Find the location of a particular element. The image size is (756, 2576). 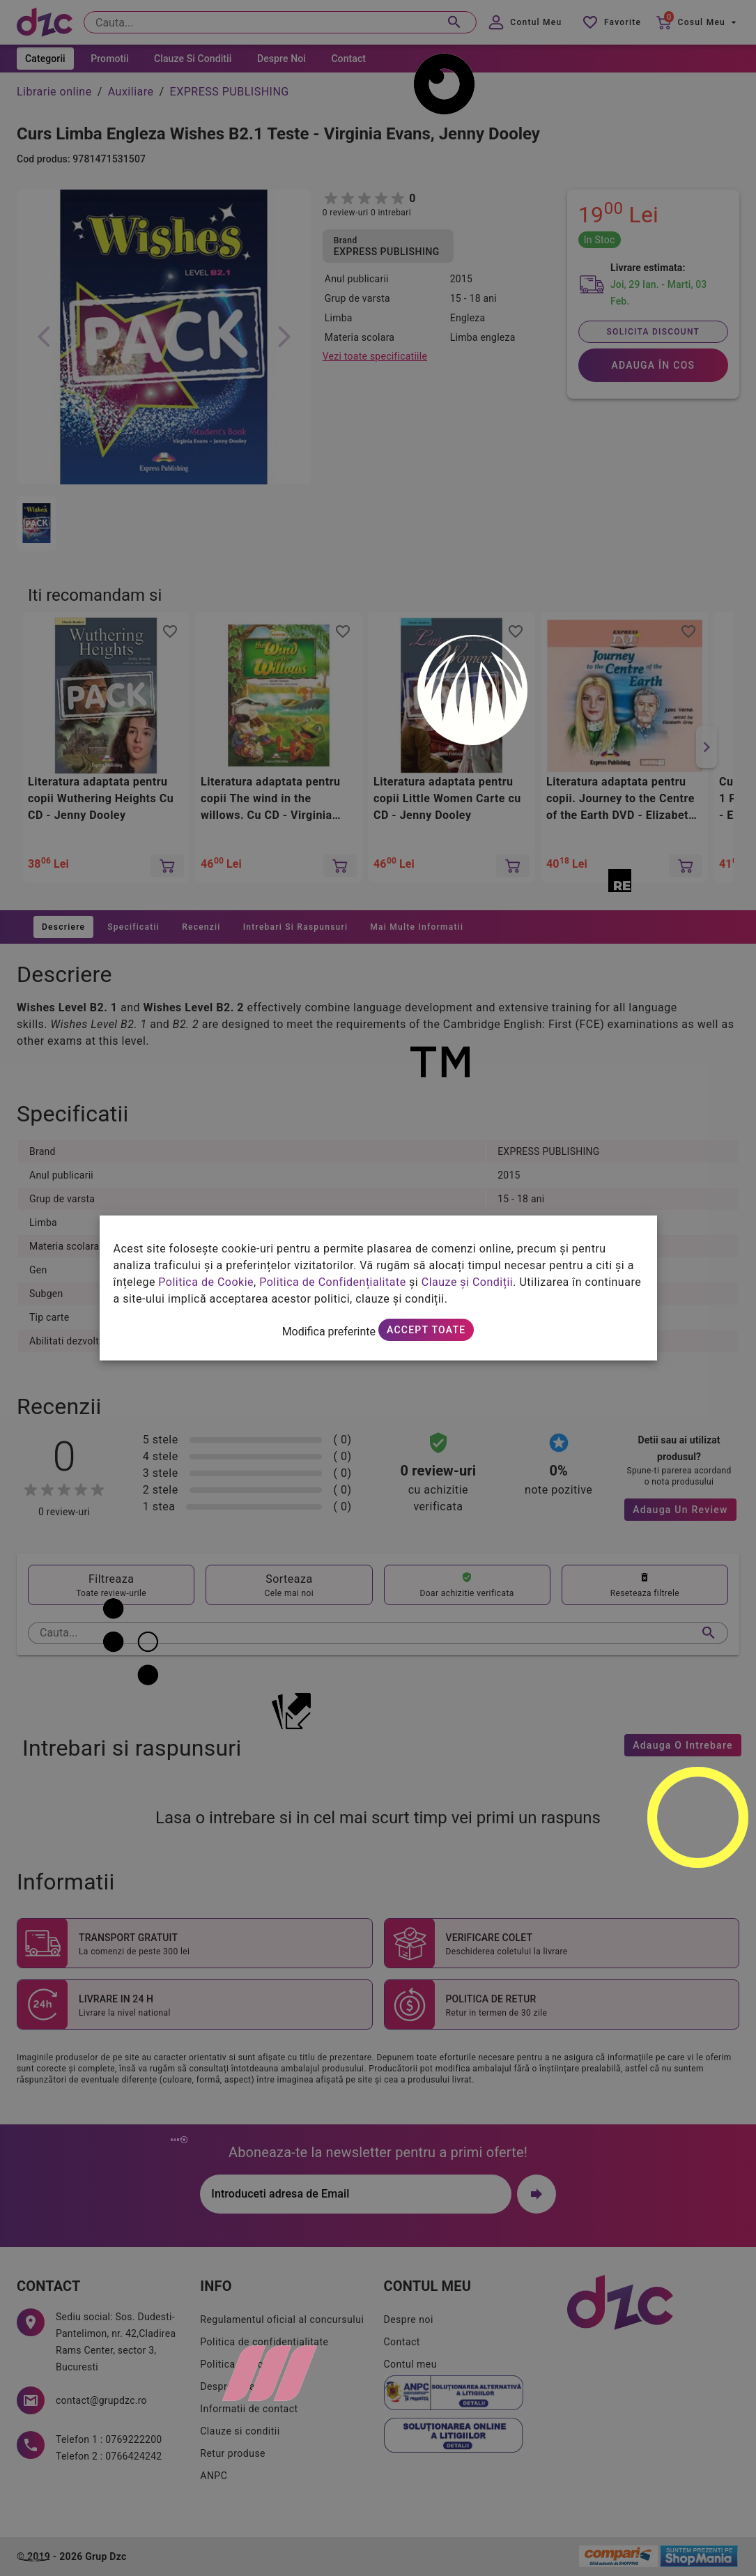

meilisearch search engine logo is located at coordinates (270, 2373).